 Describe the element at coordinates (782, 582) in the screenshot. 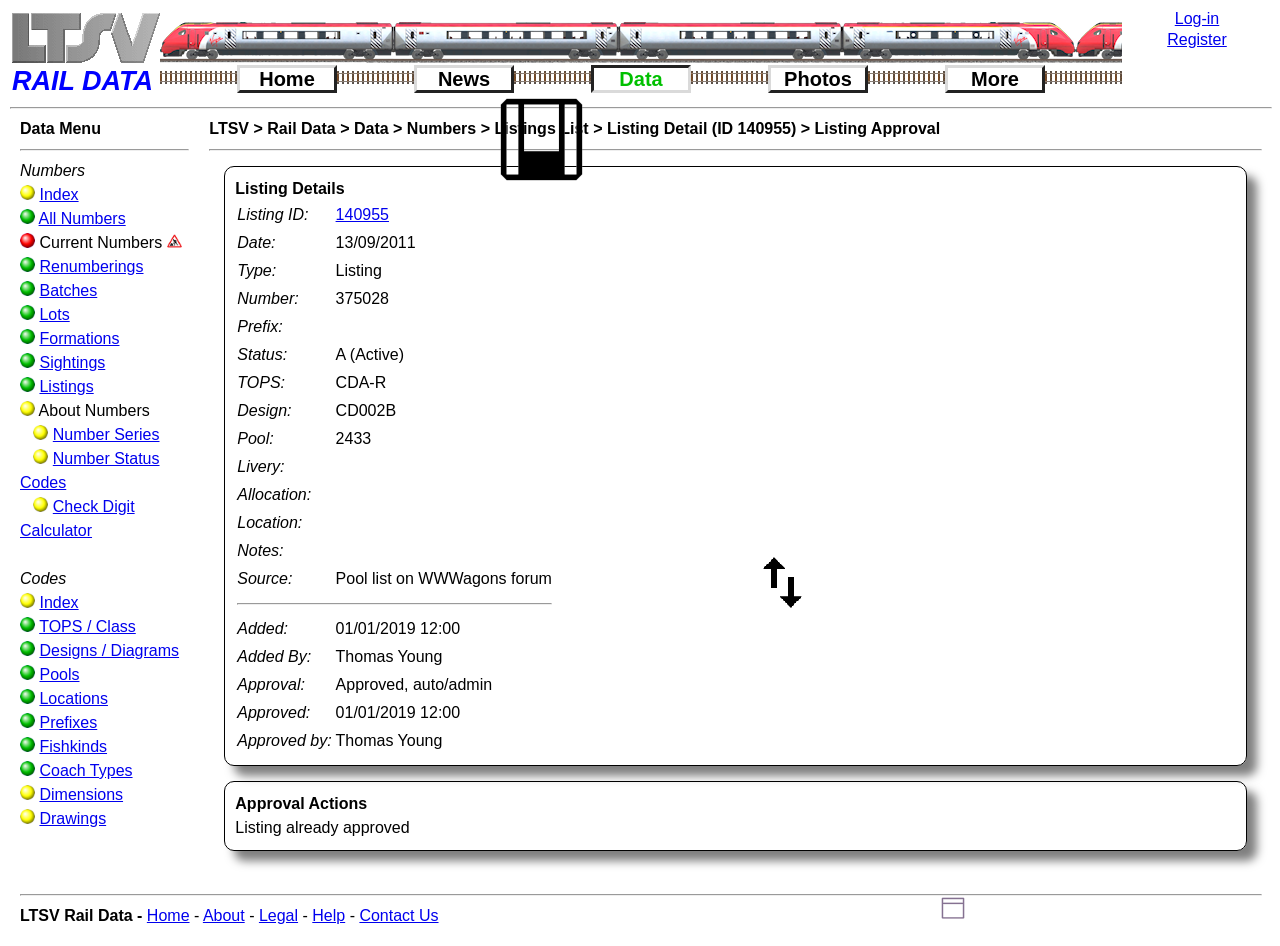

I see `swap or reorder items vertically` at that location.